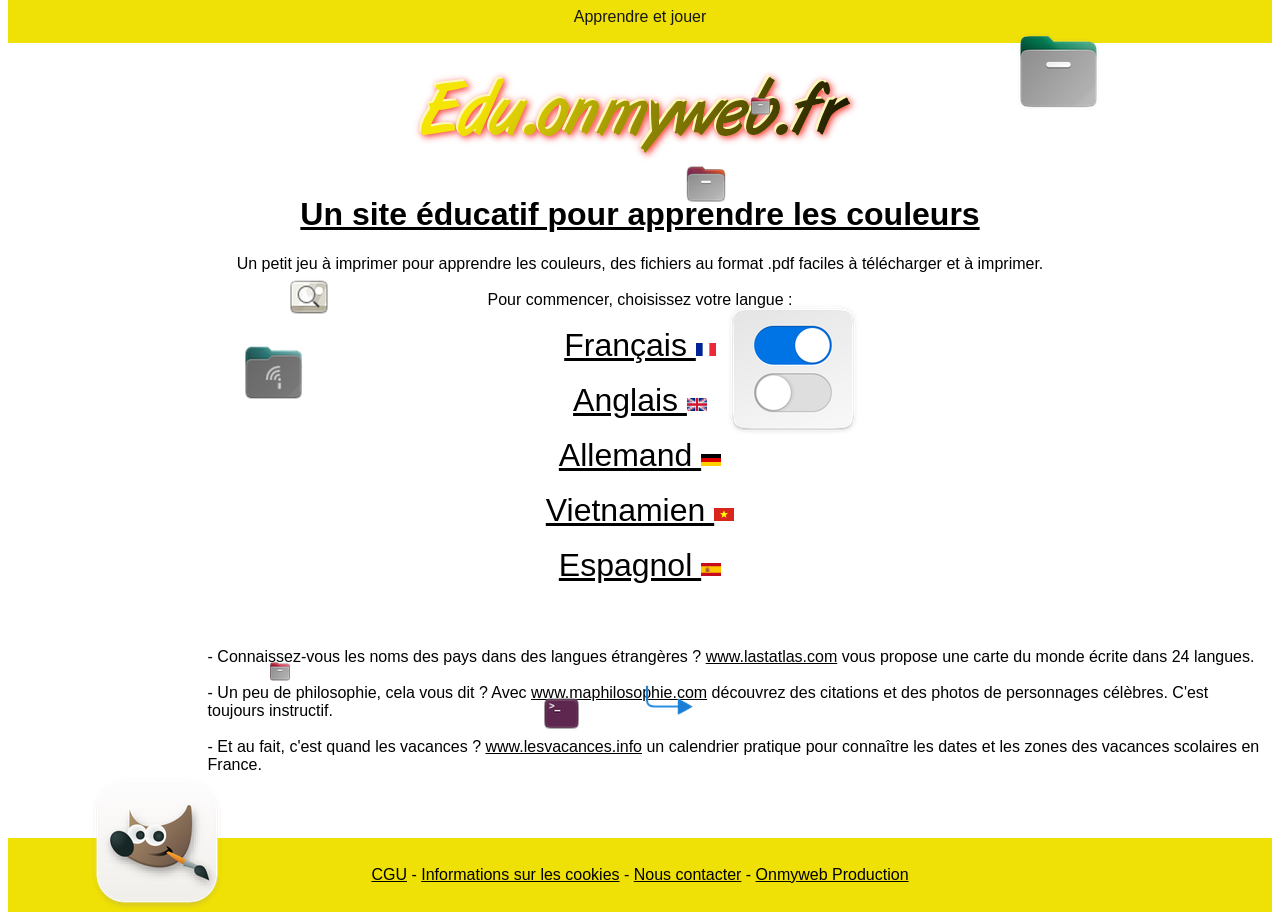 The image size is (1280, 920). Describe the element at coordinates (309, 297) in the screenshot. I see `open the photo viewer application` at that location.